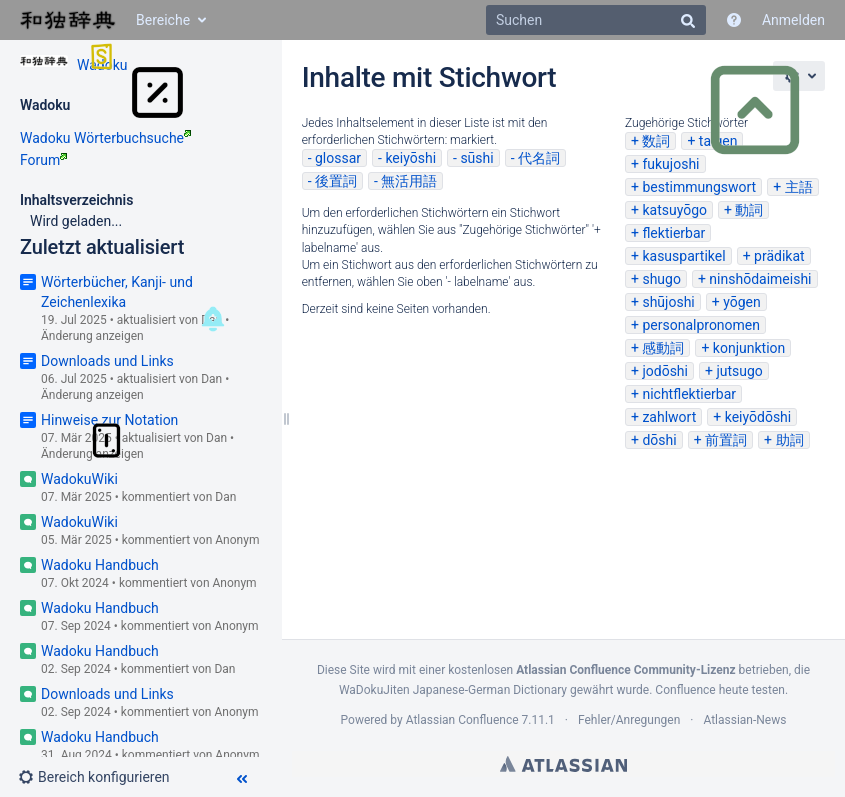 The width and height of the screenshot is (845, 797). What do you see at coordinates (101, 56) in the screenshot?
I see `open Storybook documentation` at bounding box center [101, 56].